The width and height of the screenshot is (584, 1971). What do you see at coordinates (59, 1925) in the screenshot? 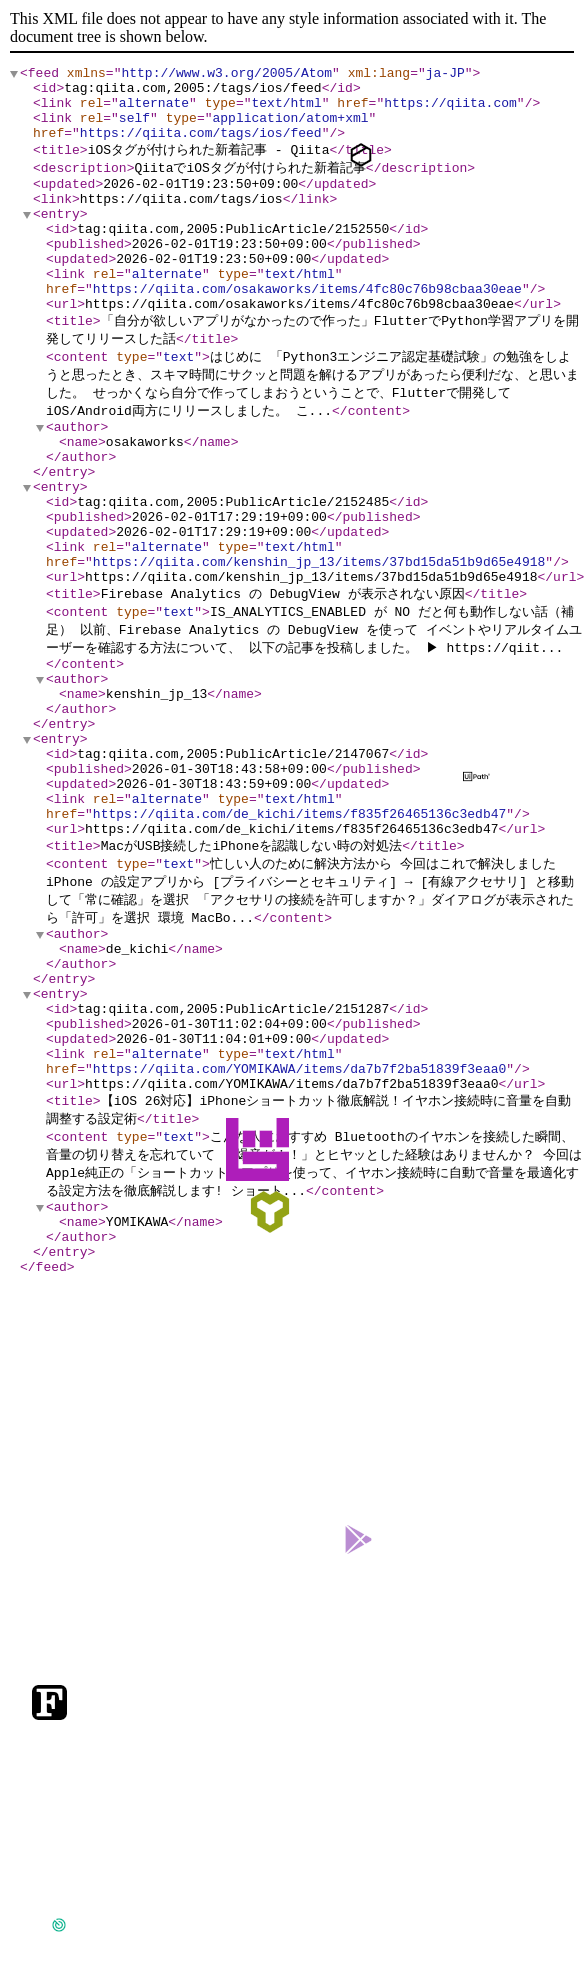
I see `scan a QR code or barcode` at bounding box center [59, 1925].